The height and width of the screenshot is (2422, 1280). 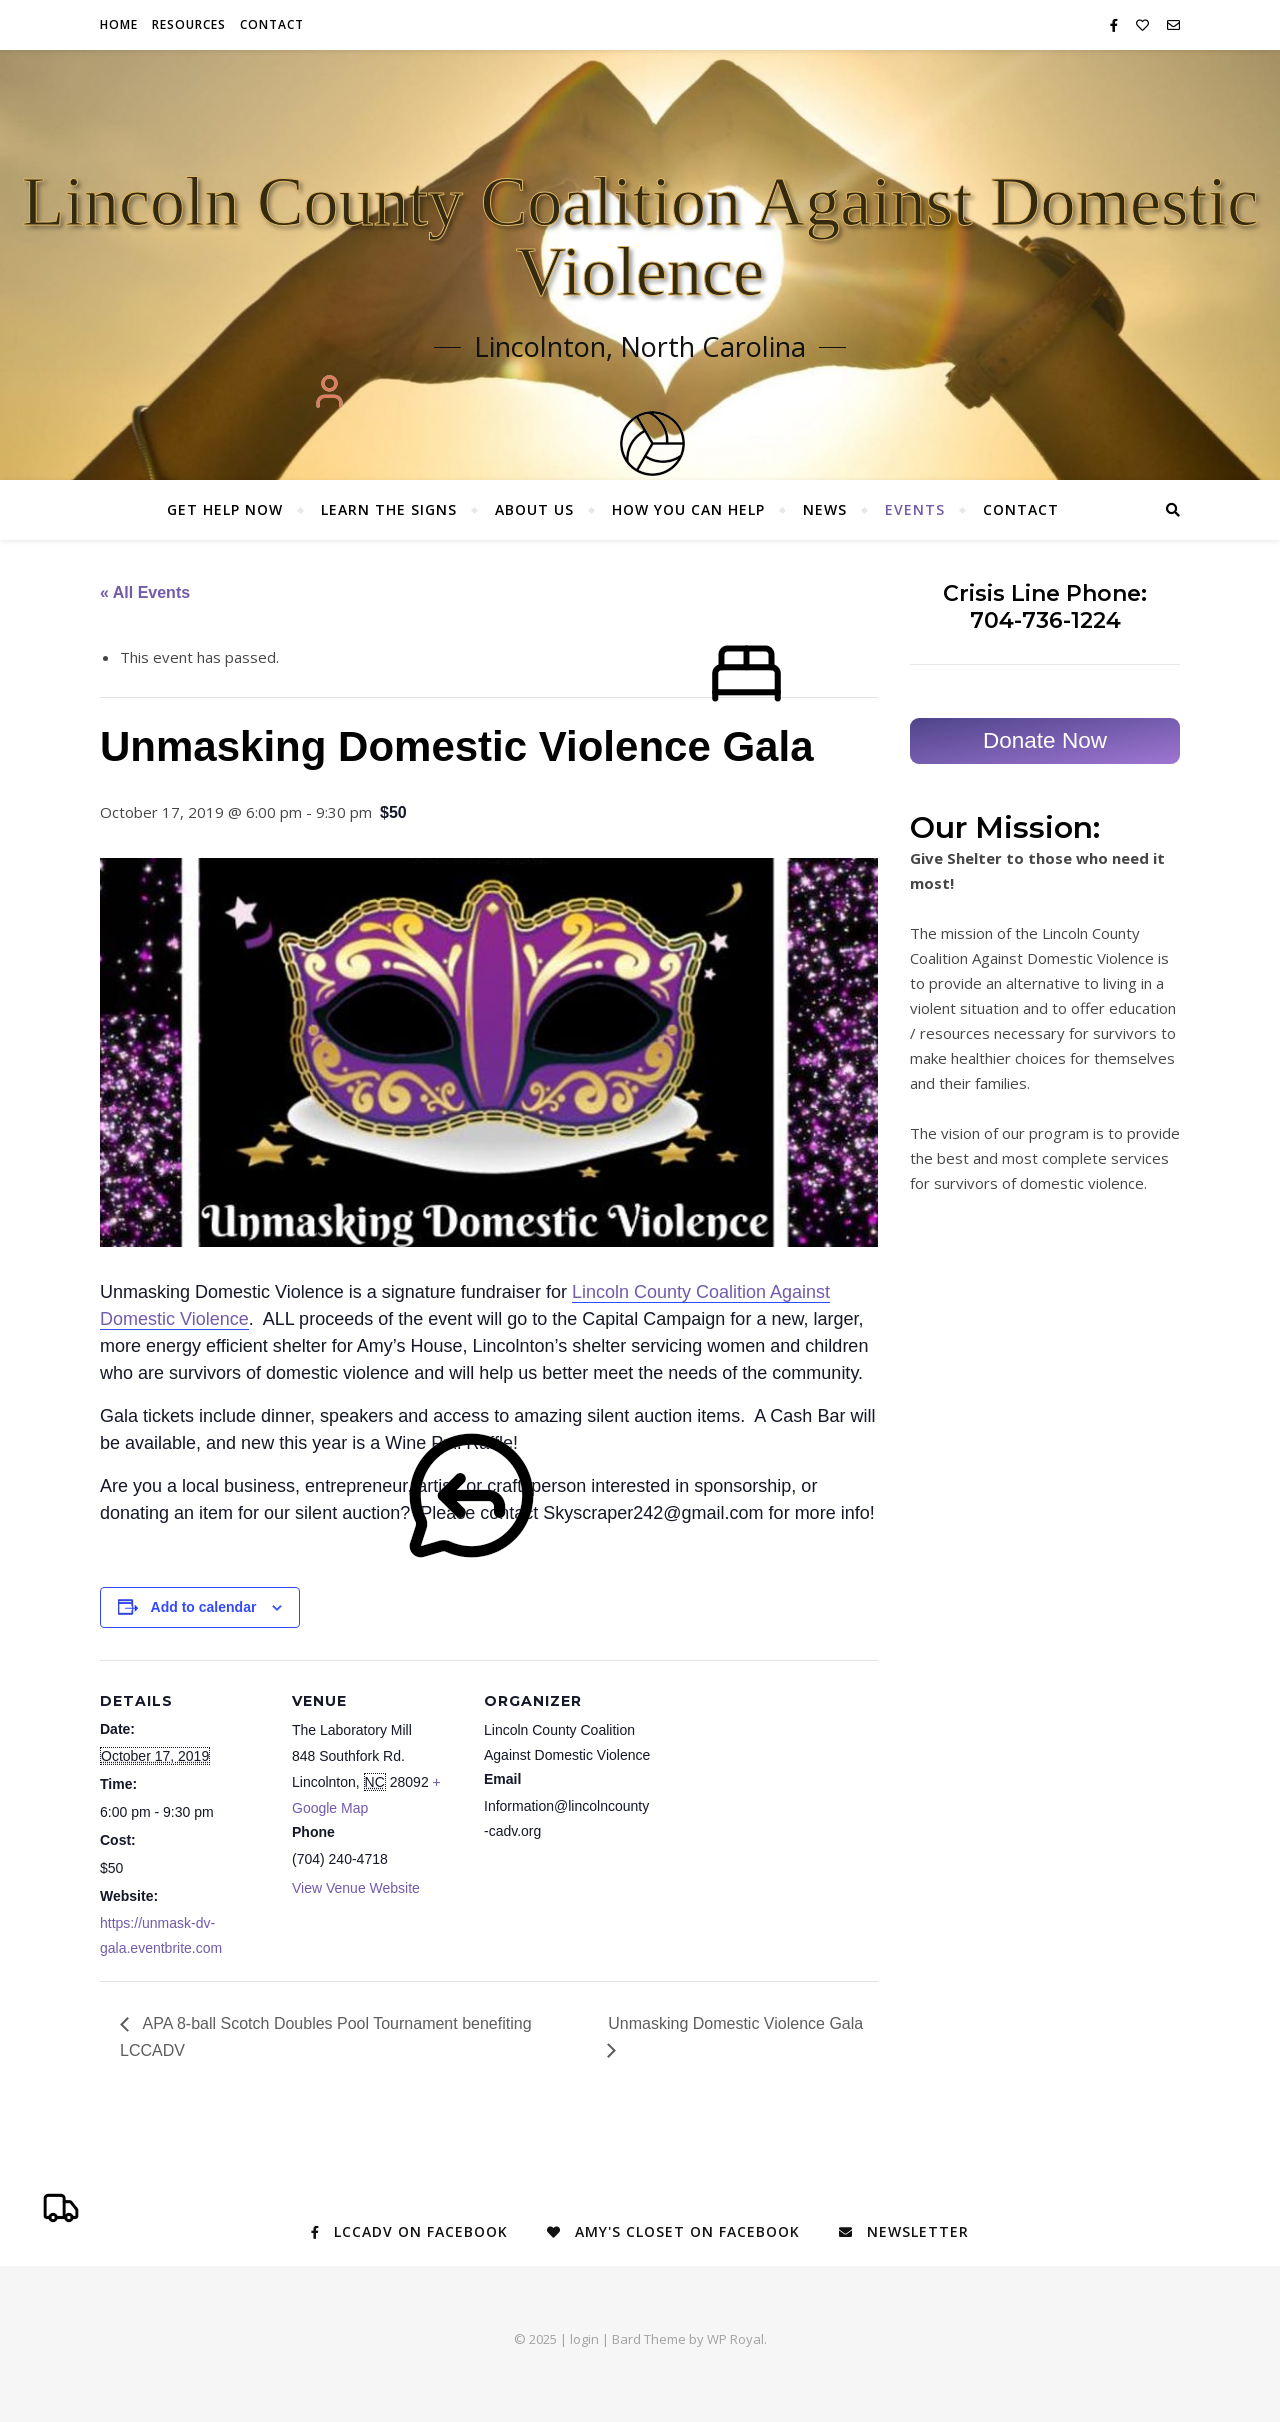 What do you see at coordinates (61, 2208) in the screenshot?
I see `track your delivery or shipment` at bounding box center [61, 2208].